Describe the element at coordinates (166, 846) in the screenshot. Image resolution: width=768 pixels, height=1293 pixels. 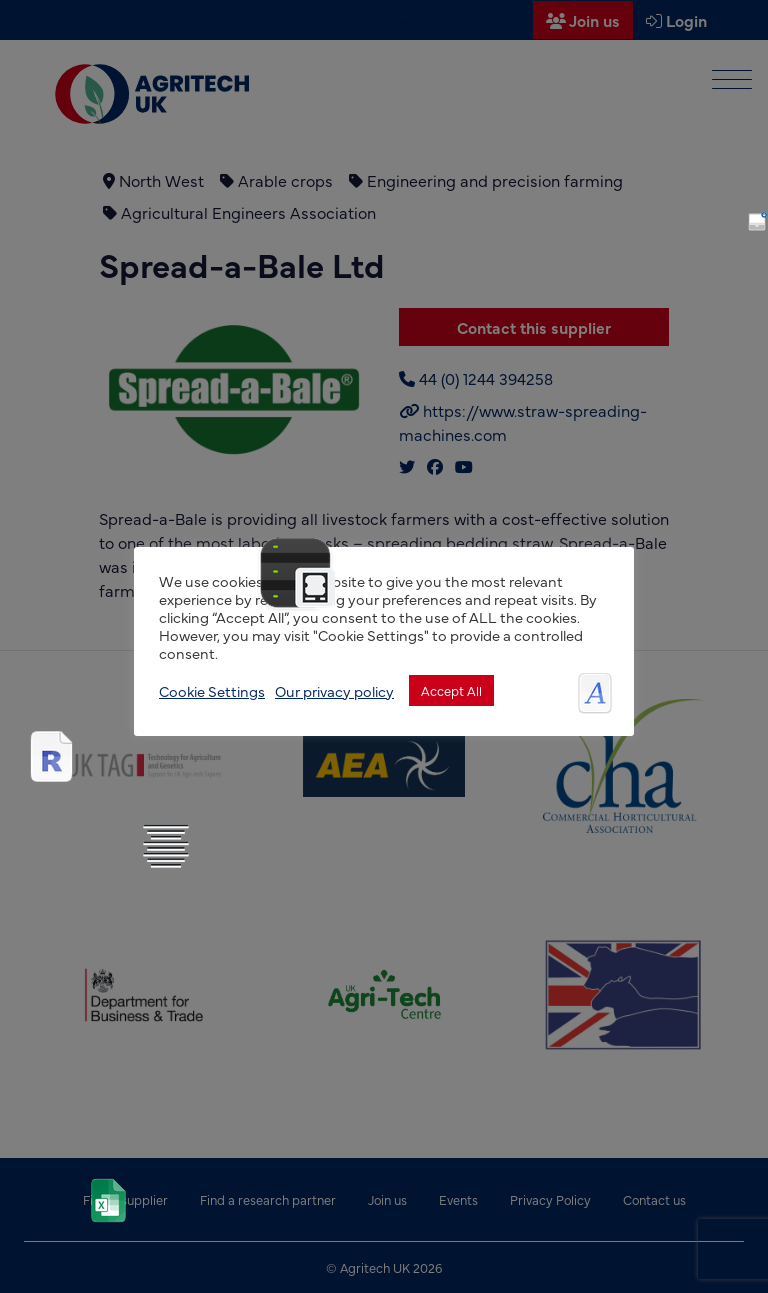
I see `center align text` at that location.